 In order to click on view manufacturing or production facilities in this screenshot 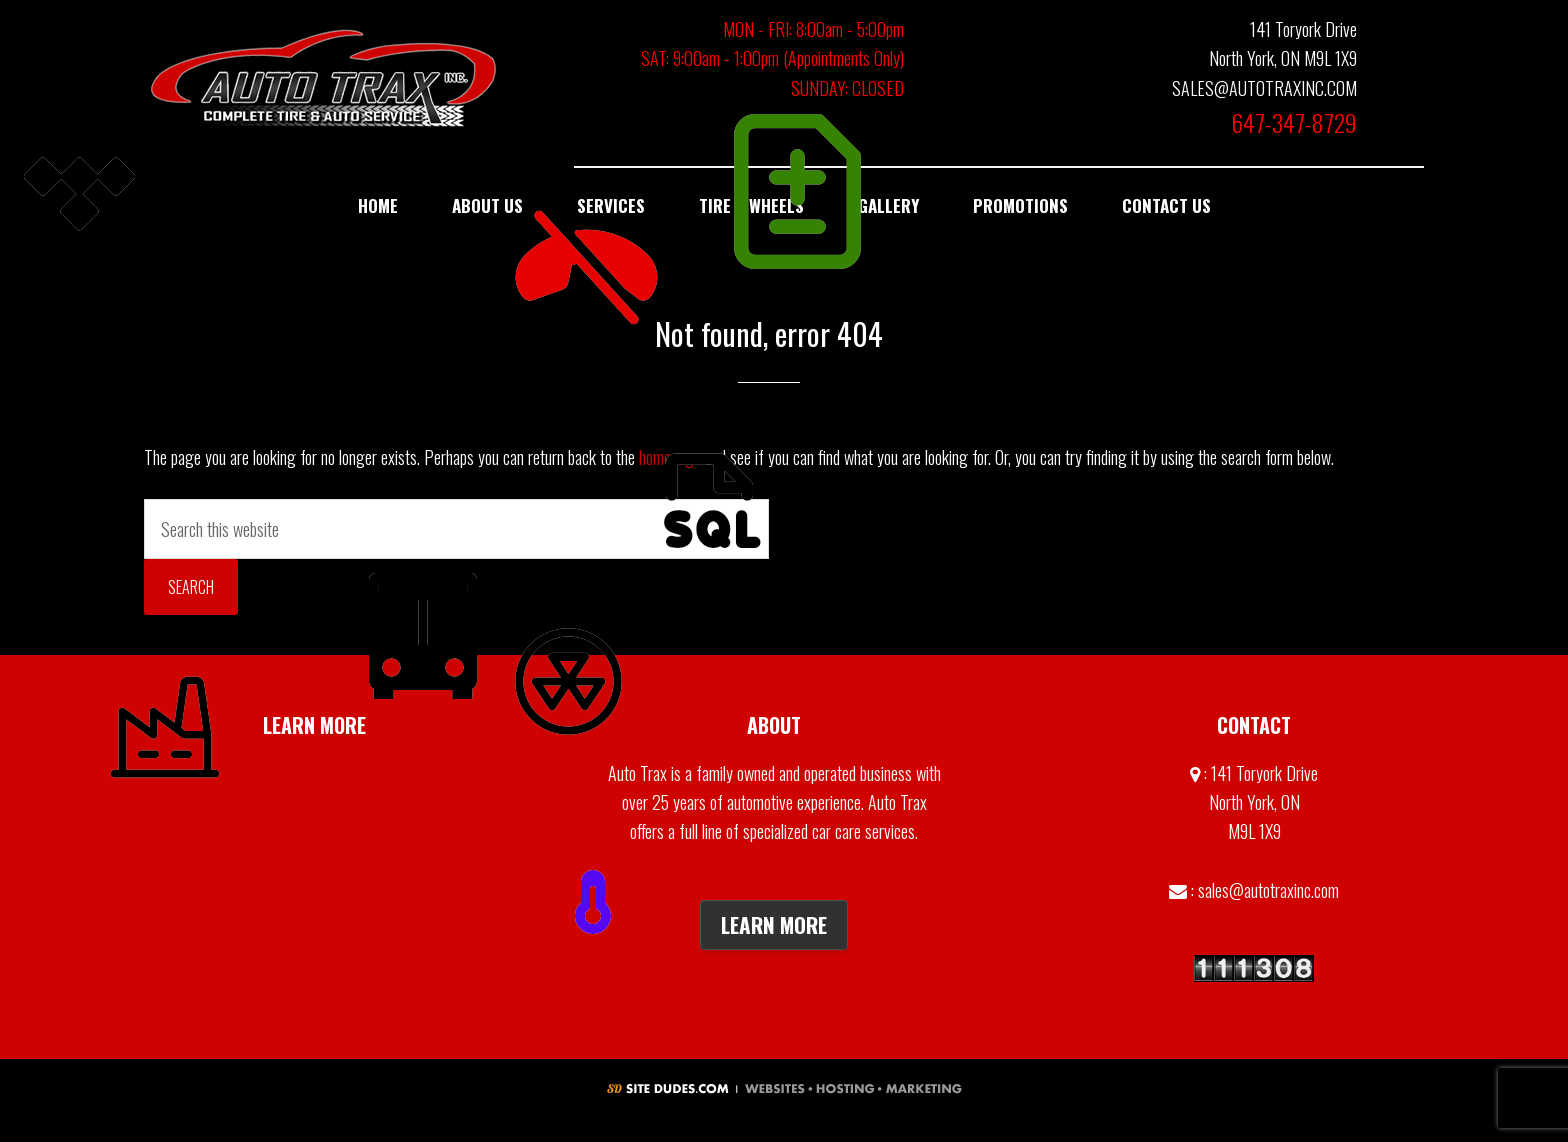, I will do `click(165, 731)`.